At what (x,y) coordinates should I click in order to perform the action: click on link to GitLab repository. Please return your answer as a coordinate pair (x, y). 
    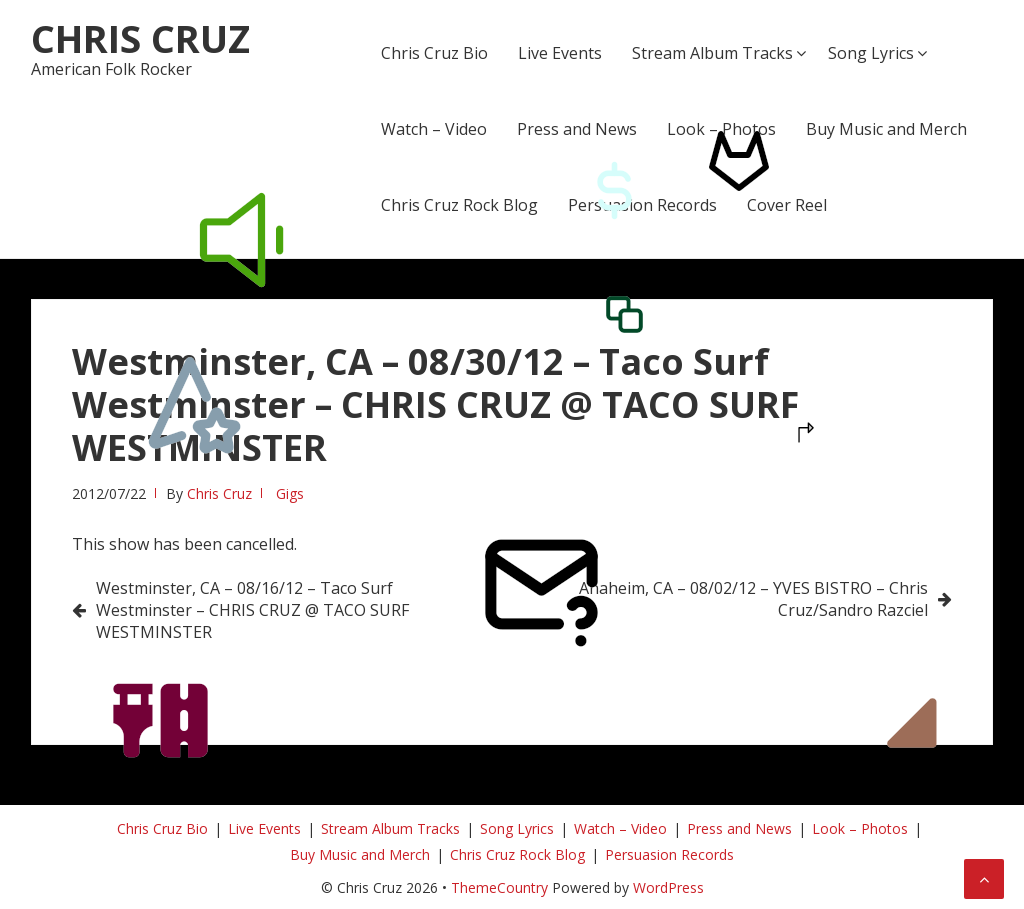
    Looking at the image, I should click on (739, 161).